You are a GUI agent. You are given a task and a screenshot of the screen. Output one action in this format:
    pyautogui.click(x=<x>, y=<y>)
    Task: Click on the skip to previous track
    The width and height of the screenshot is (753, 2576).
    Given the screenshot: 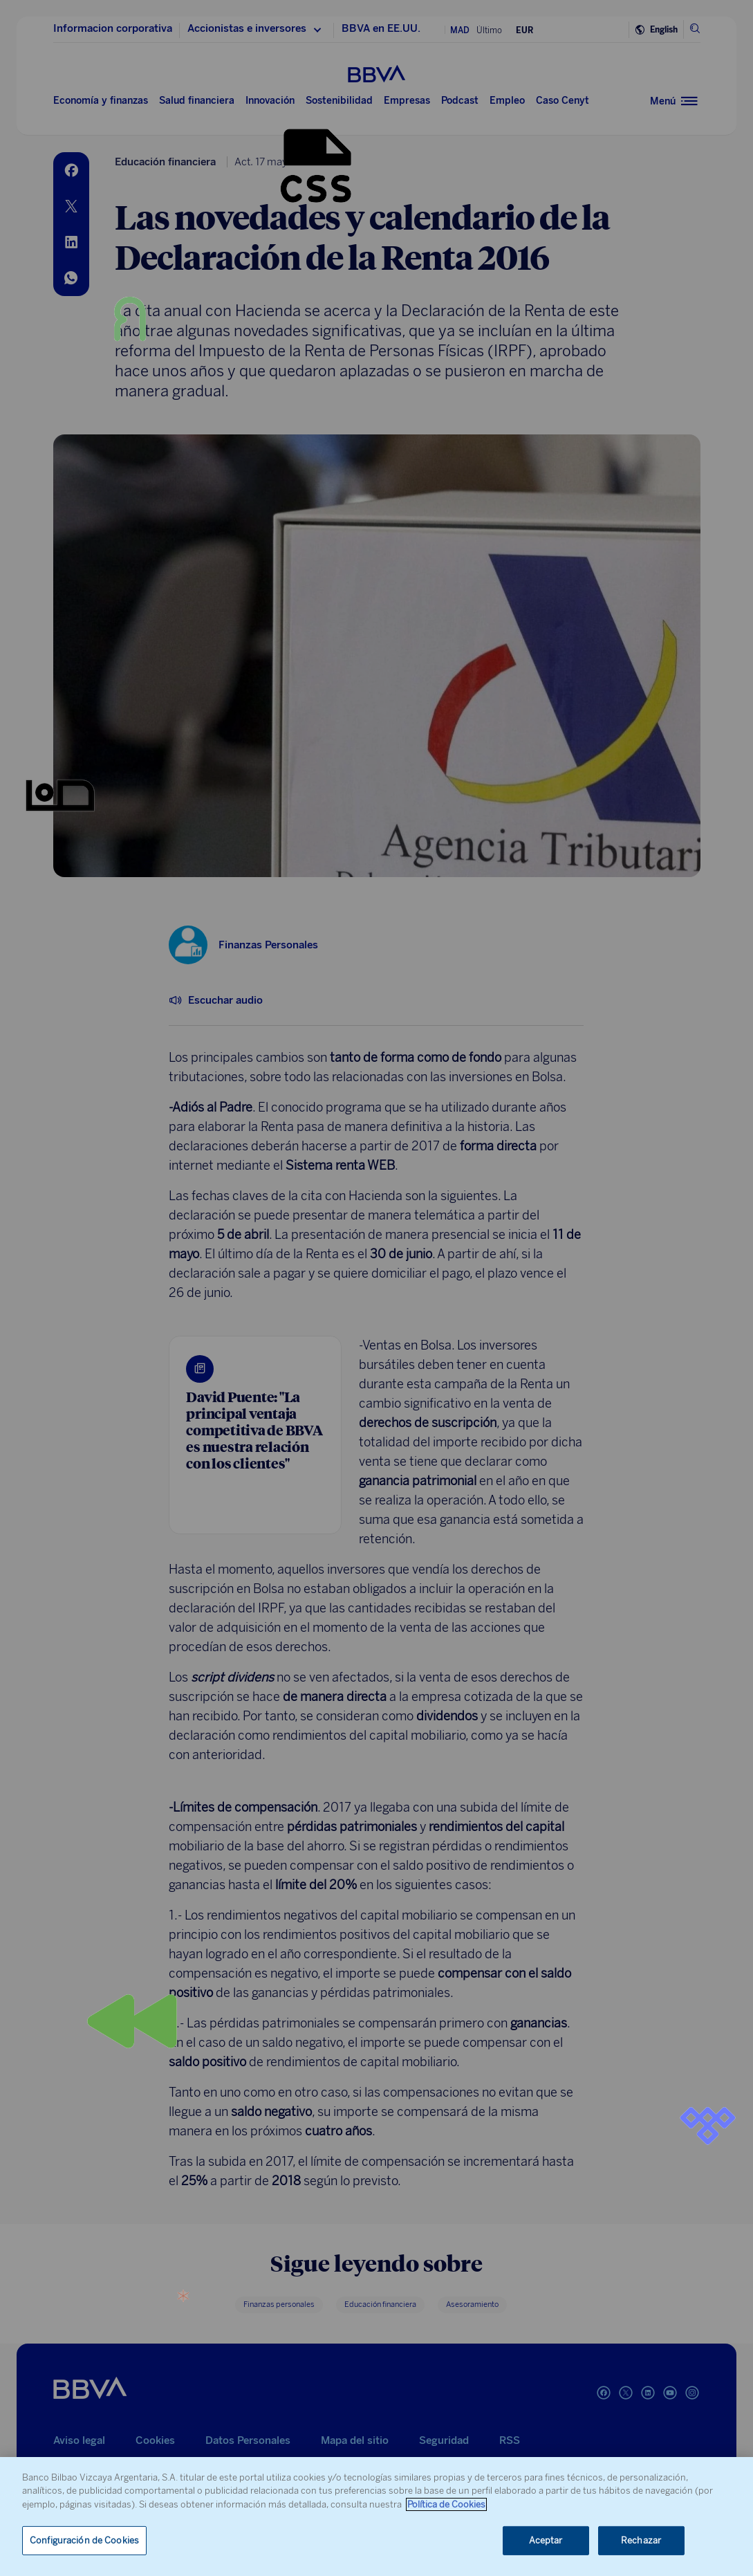 What is the action you would take?
    pyautogui.click(x=132, y=2021)
    